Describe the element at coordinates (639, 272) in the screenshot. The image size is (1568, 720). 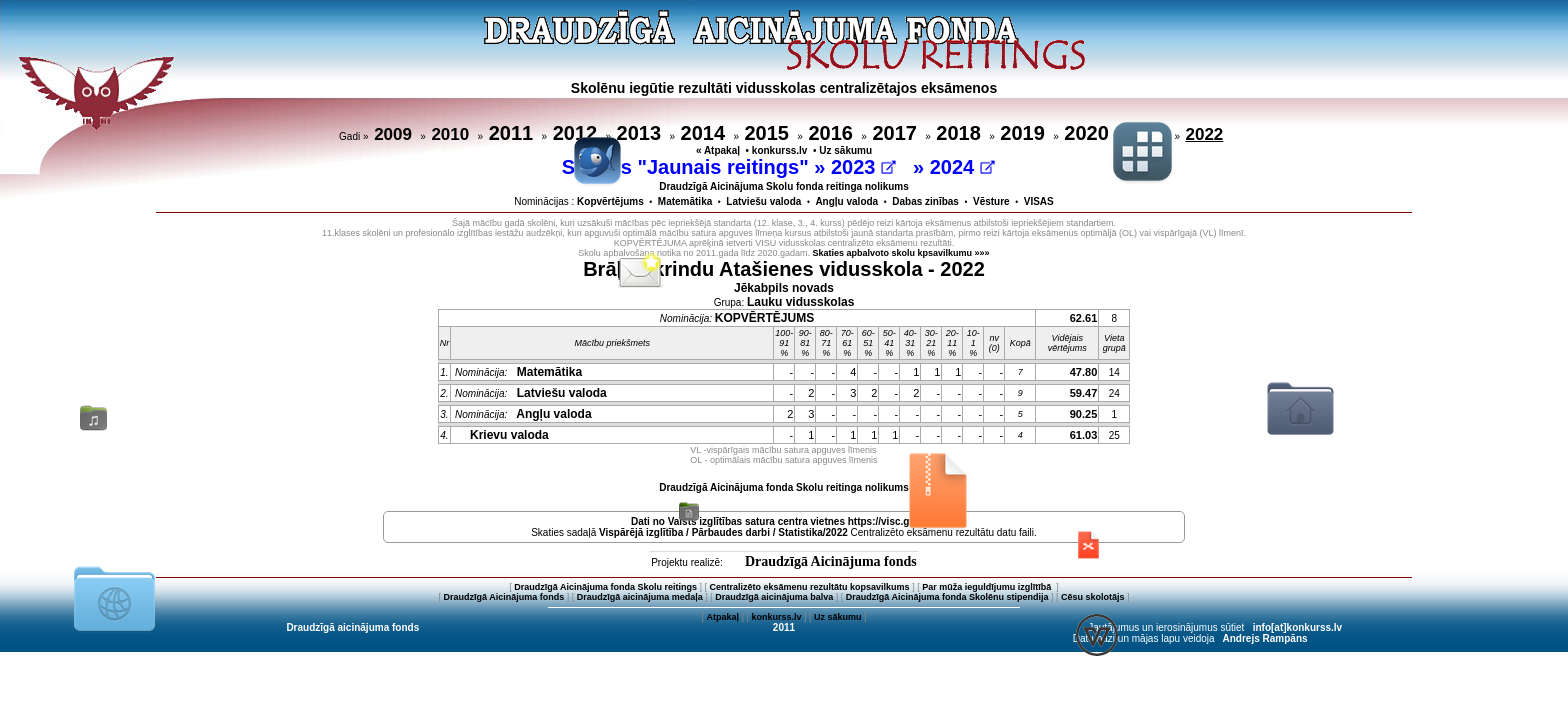
I see `mark email as unread` at that location.